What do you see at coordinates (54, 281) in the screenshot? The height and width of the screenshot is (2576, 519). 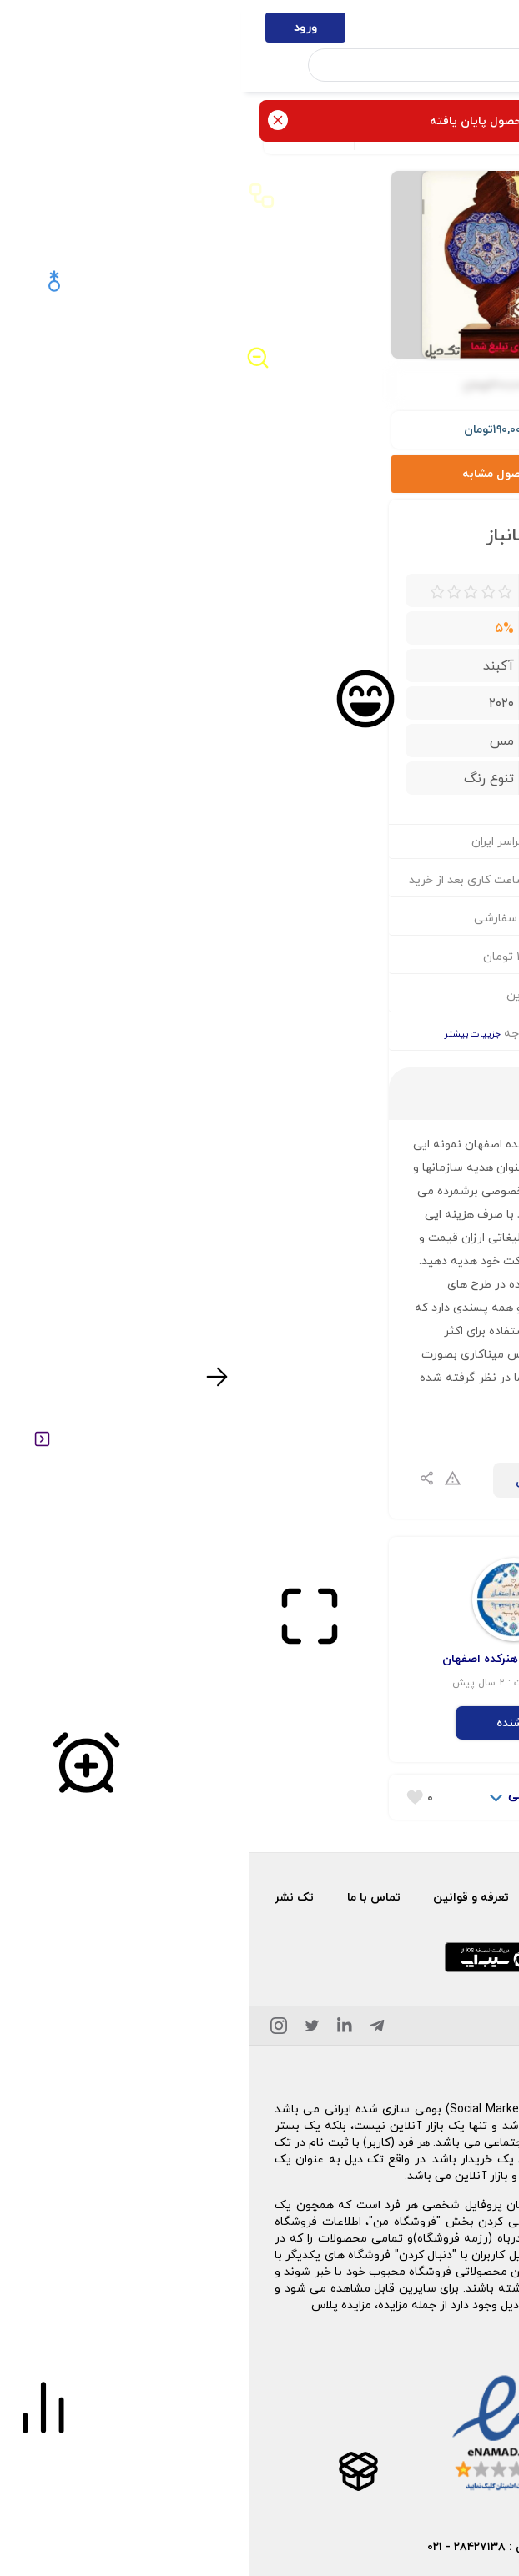 I see `indicates non-binary gender identity option` at bounding box center [54, 281].